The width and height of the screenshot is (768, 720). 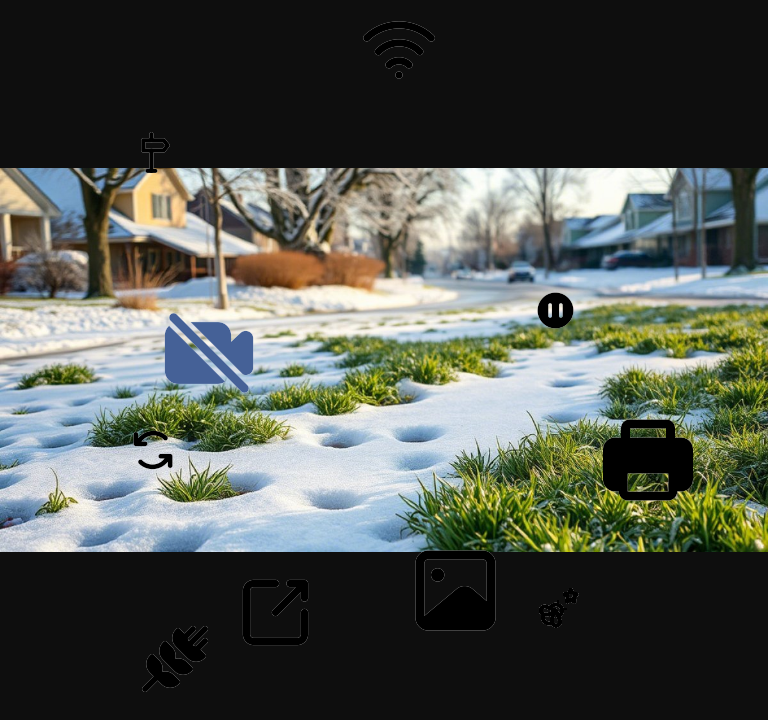 What do you see at coordinates (177, 657) in the screenshot?
I see `indicates wheat or grain content in food items` at bounding box center [177, 657].